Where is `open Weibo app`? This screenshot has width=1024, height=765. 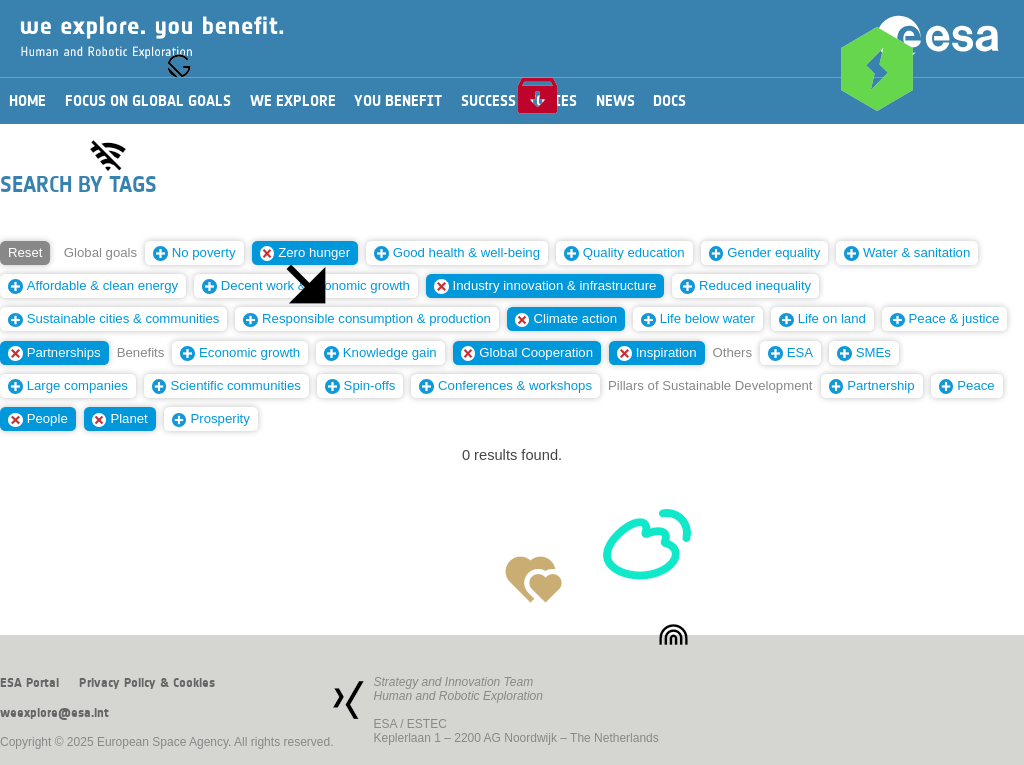
open Weibo app is located at coordinates (647, 545).